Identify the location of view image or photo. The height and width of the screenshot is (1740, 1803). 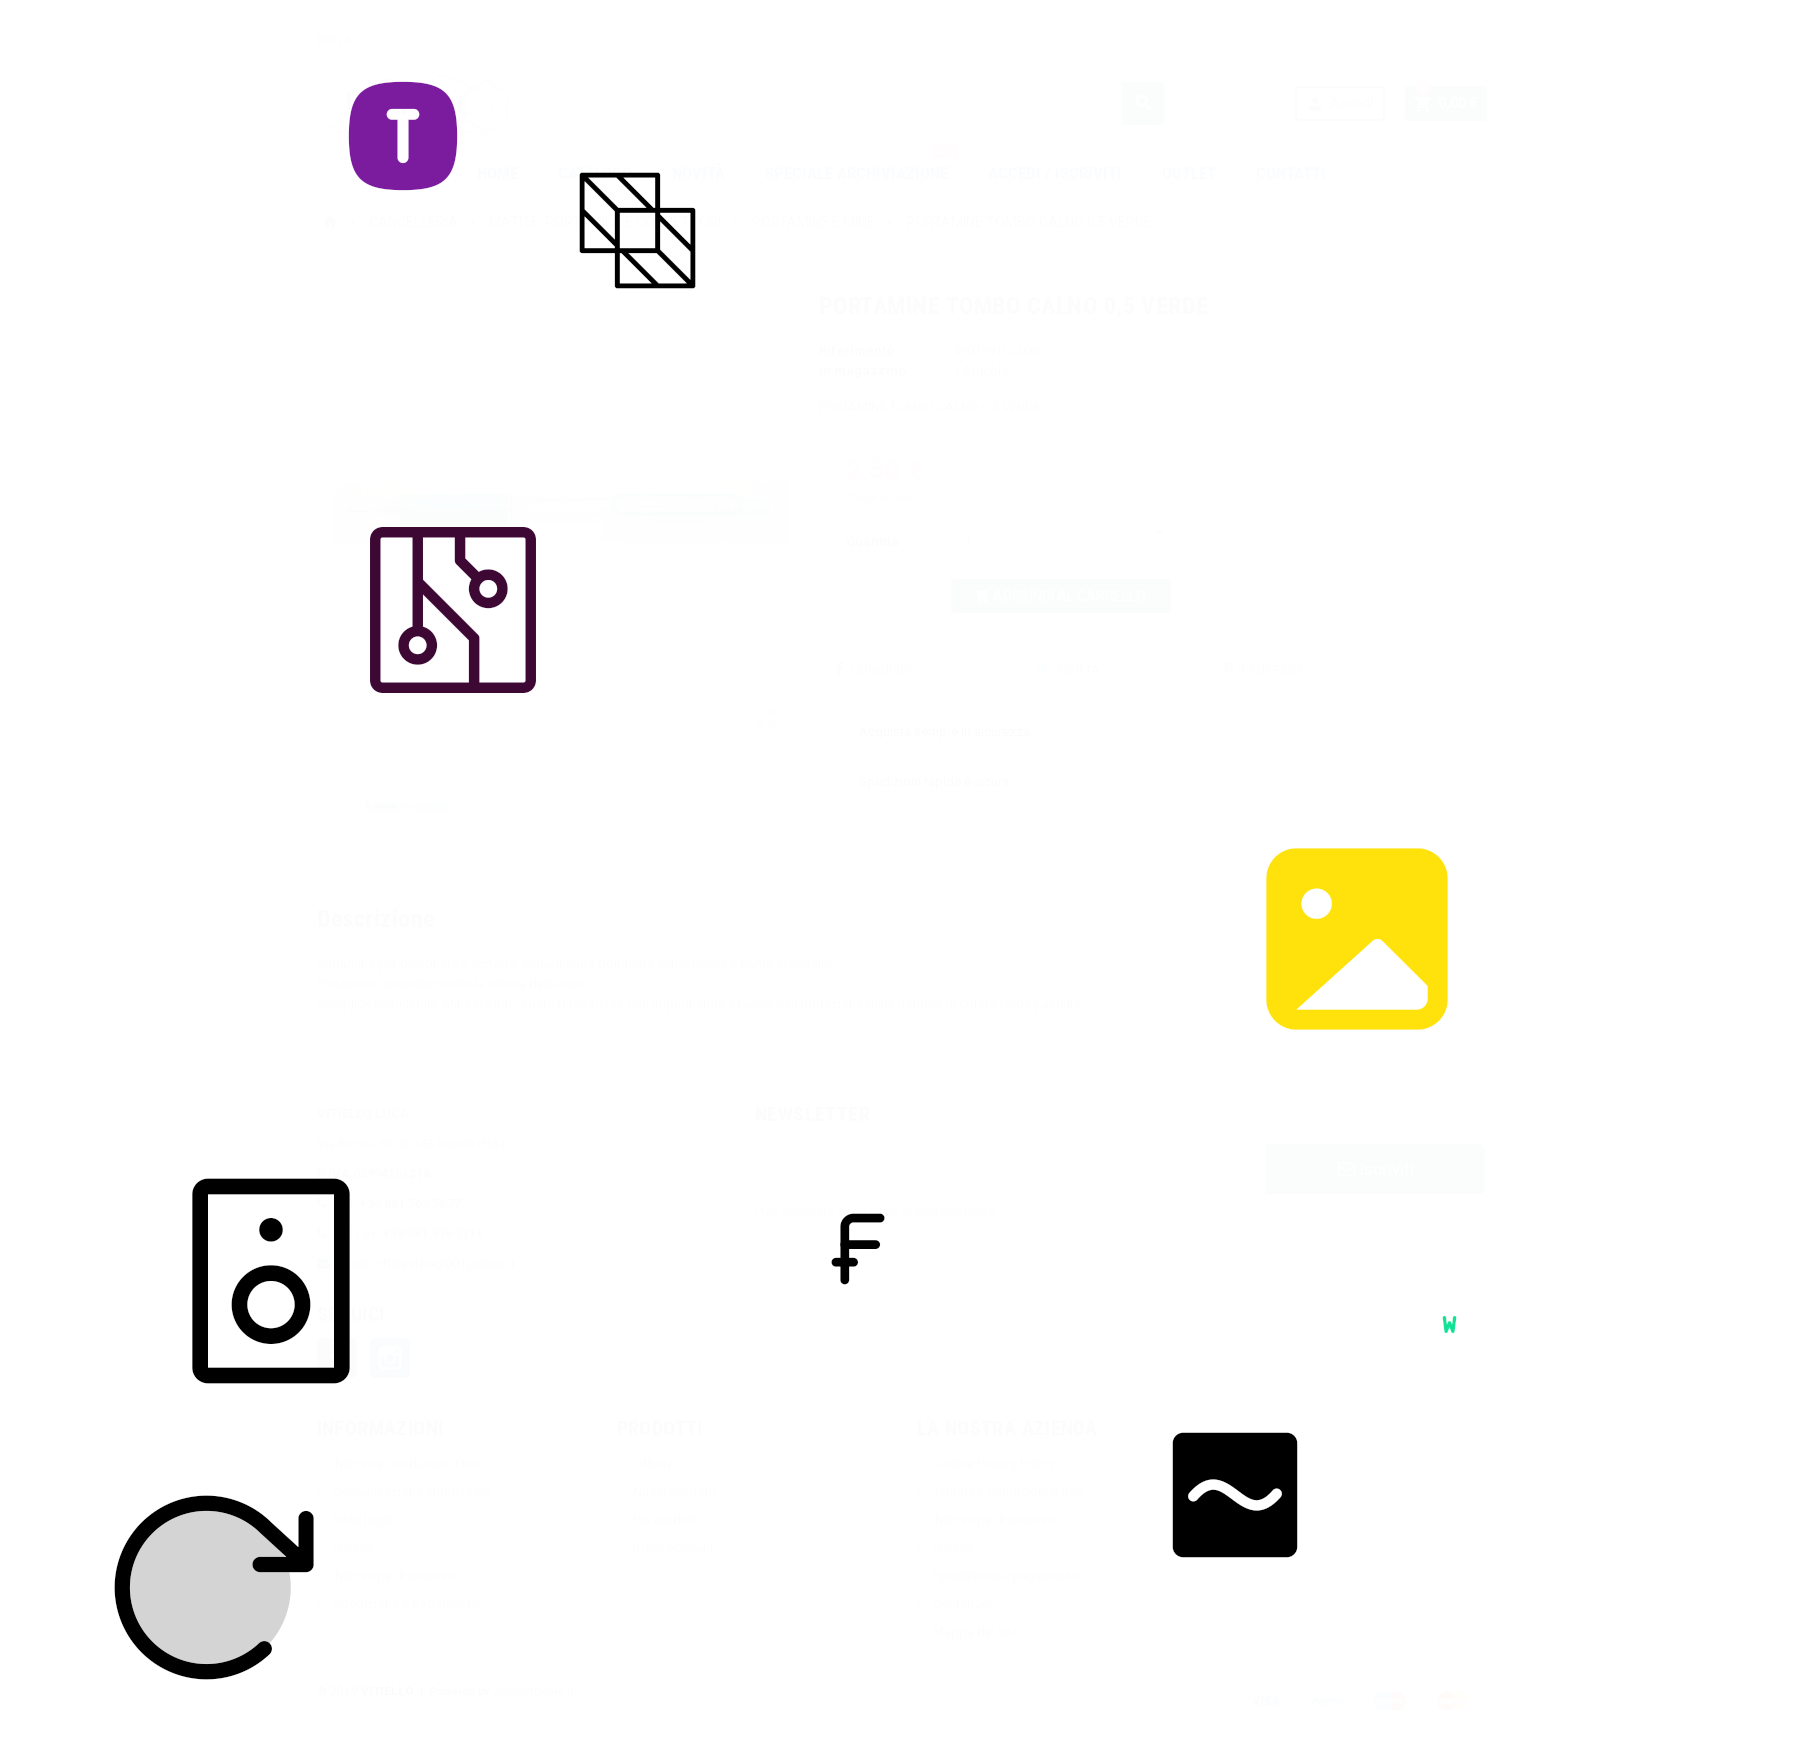
(1357, 939).